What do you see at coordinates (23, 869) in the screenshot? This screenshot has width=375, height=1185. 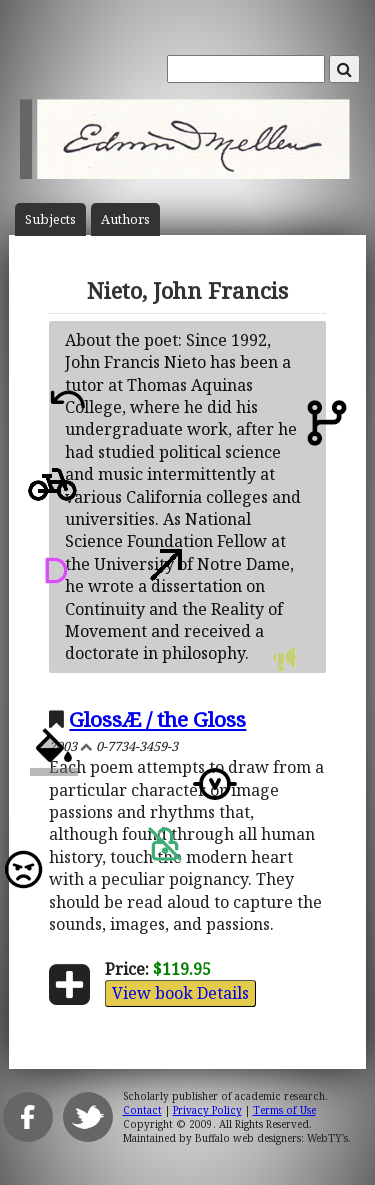 I see `react to a message with anger` at bounding box center [23, 869].